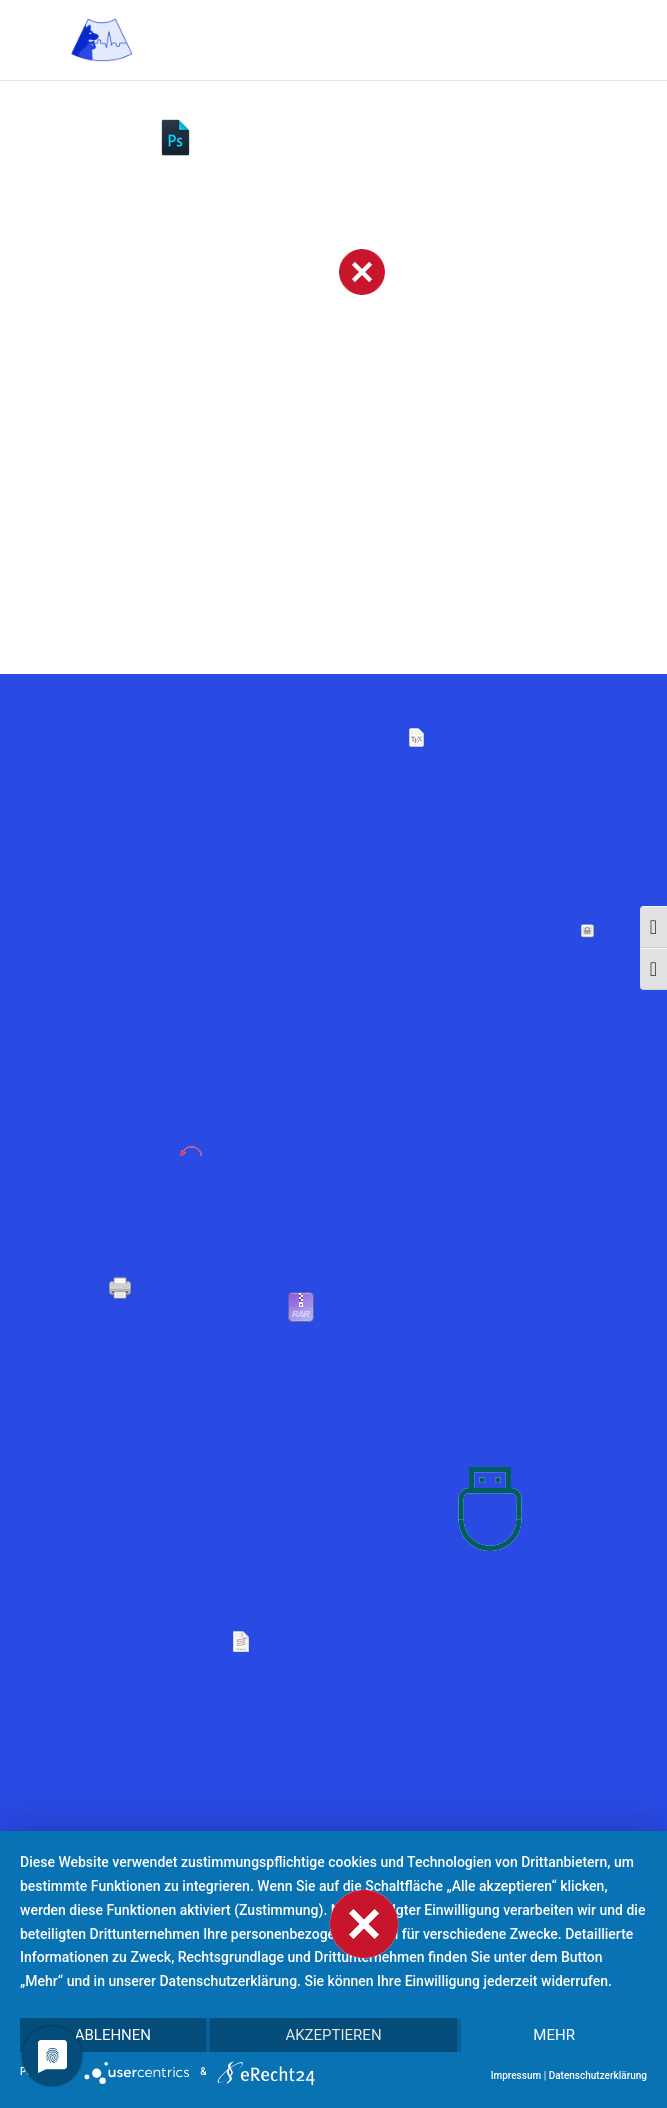  What do you see at coordinates (191, 1151) in the screenshot?
I see `undo the last action` at bounding box center [191, 1151].